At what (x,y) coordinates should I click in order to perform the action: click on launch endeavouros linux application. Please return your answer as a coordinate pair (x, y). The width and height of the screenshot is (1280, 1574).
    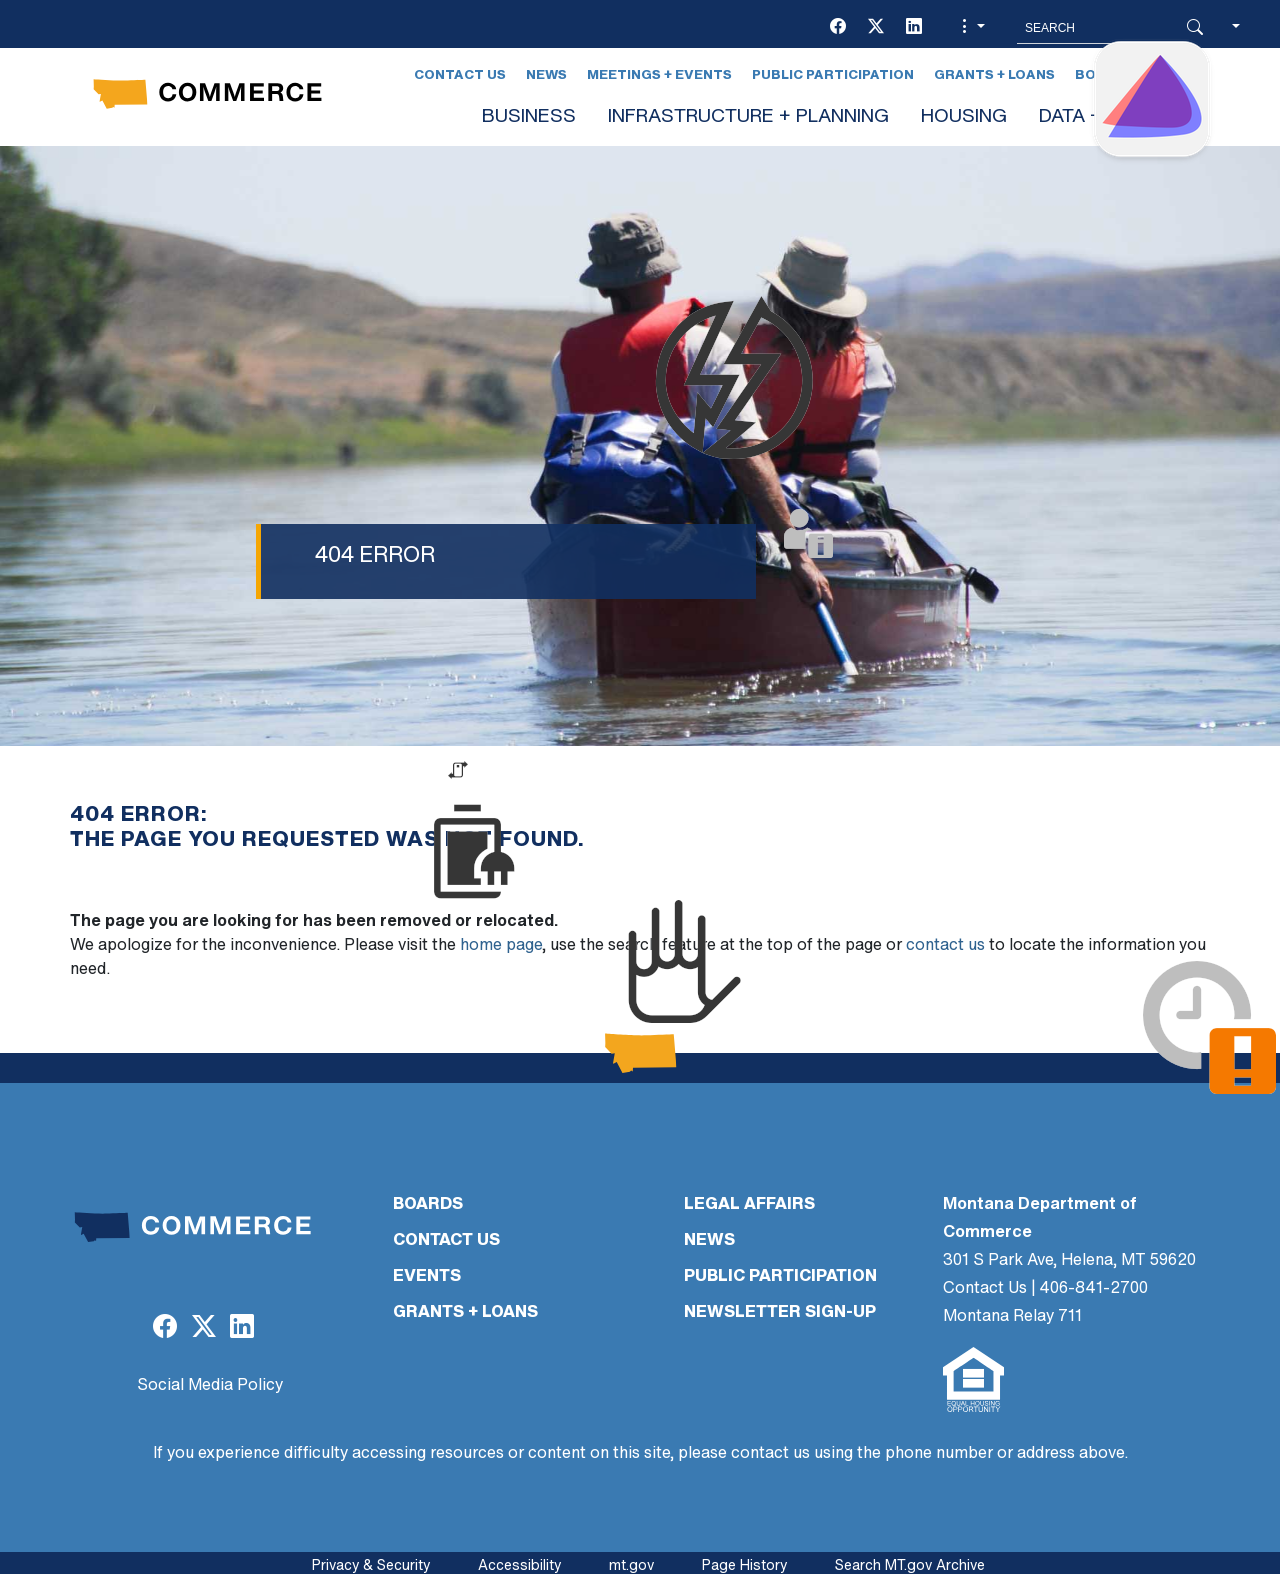
    Looking at the image, I should click on (1152, 99).